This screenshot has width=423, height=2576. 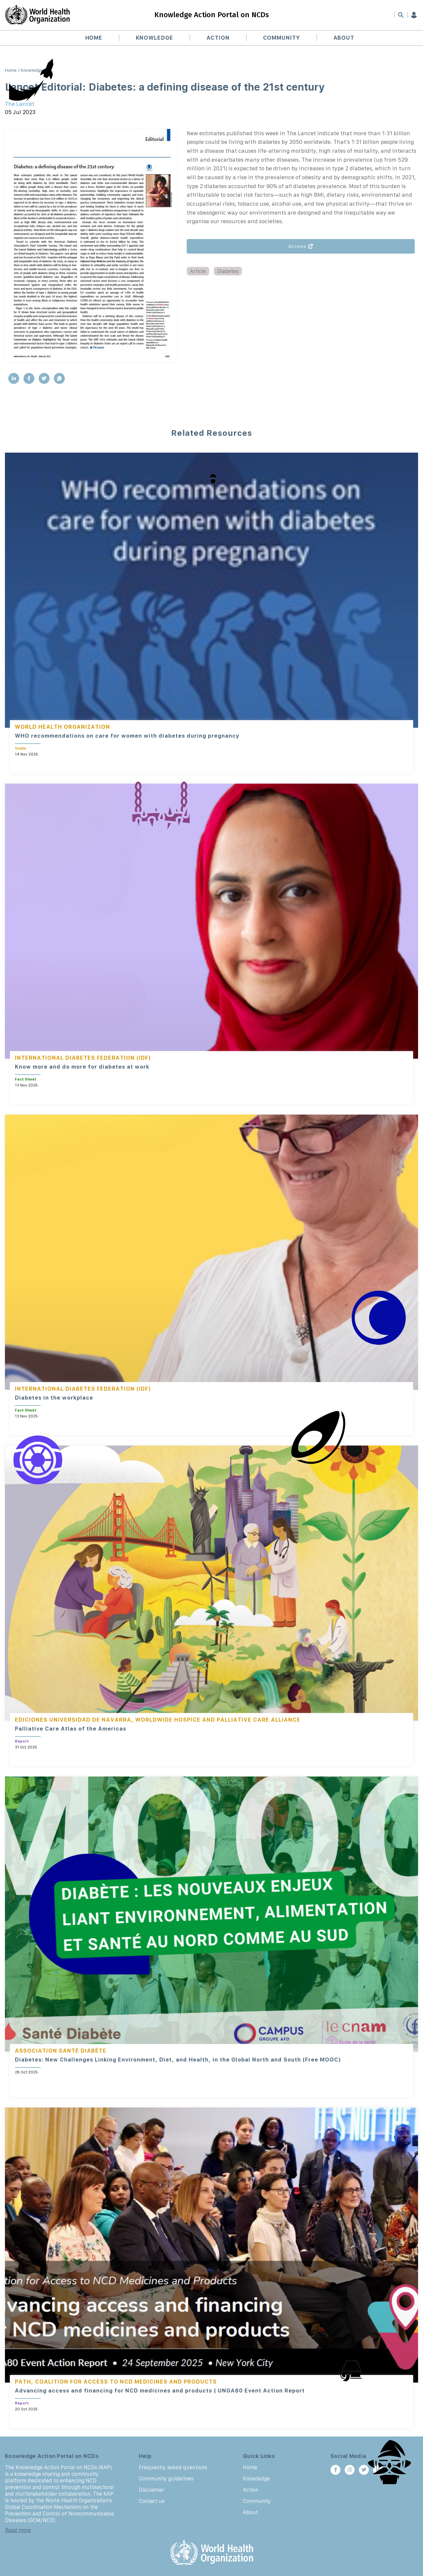 I want to click on navigate or steer game controls, so click(x=38, y=1460).